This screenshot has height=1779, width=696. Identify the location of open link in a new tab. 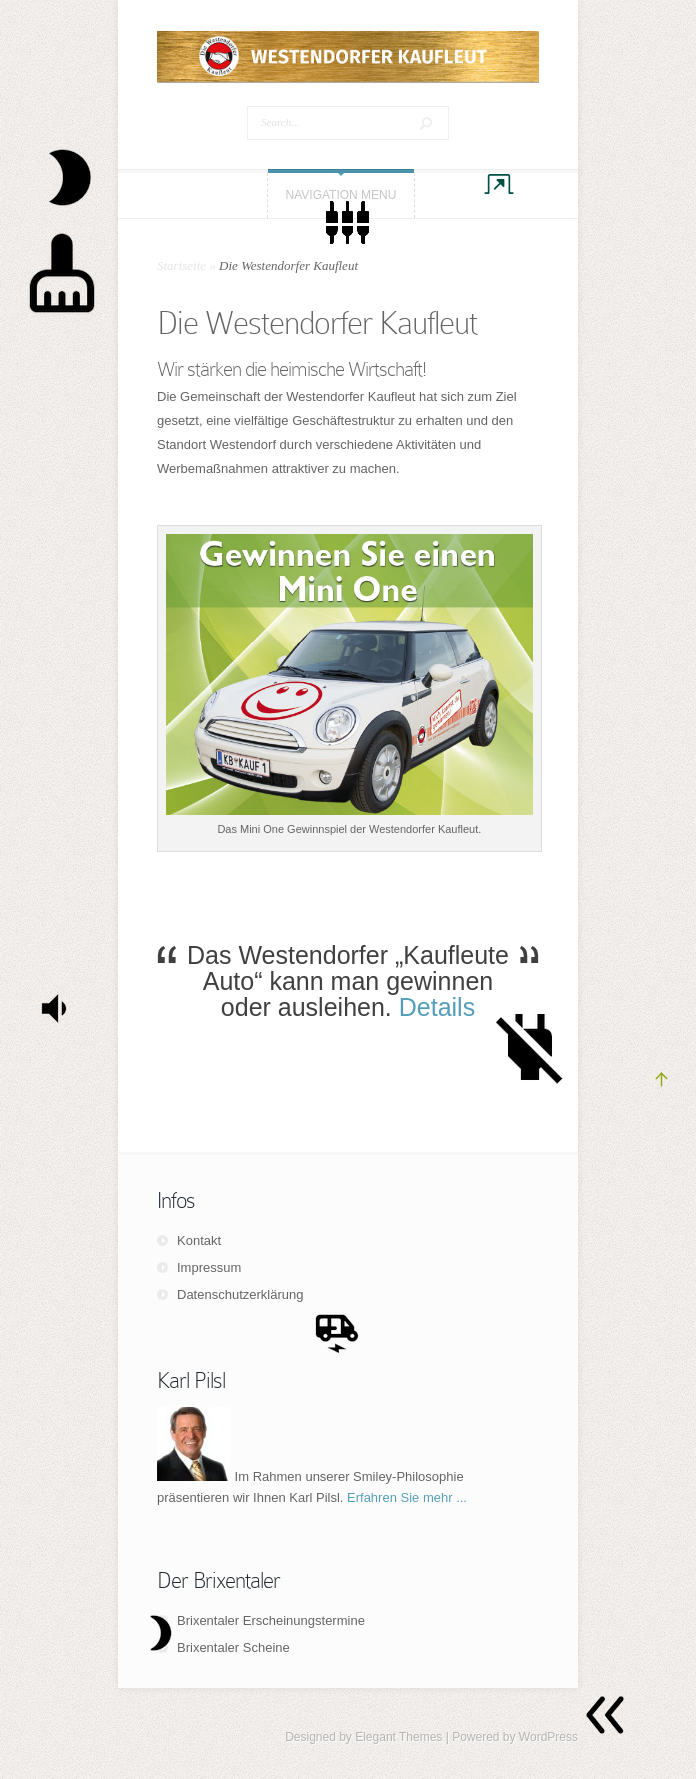
(499, 184).